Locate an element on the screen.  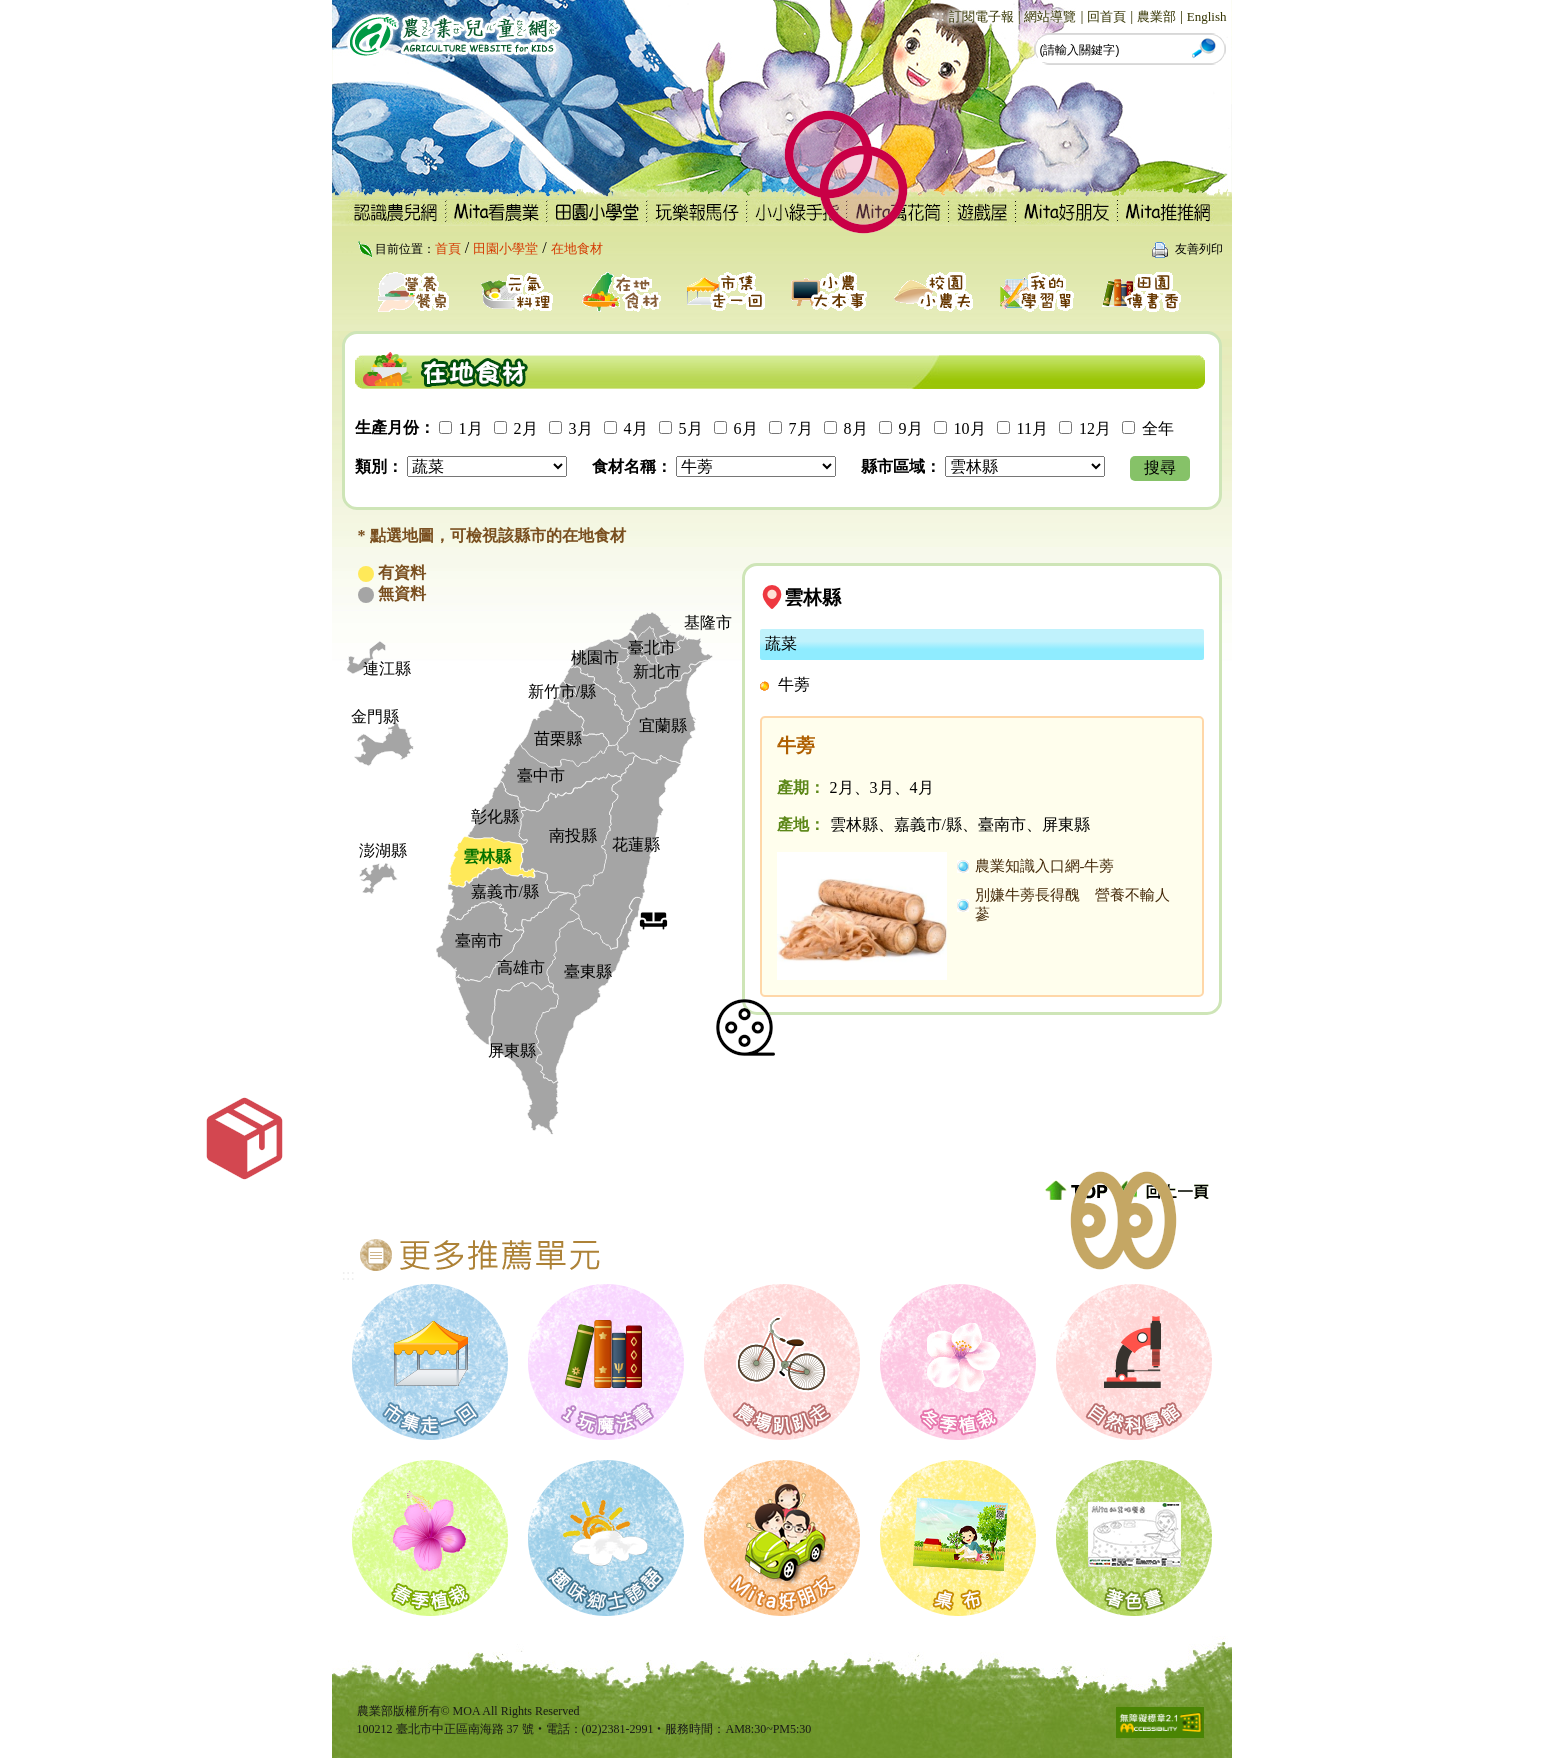
view package or shipment details is located at coordinates (244, 1138).